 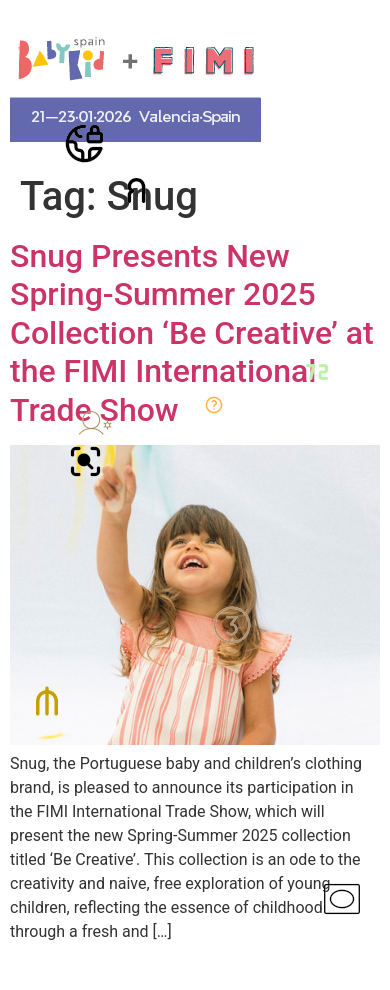 What do you see at coordinates (214, 405) in the screenshot?
I see `access help or support information` at bounding box center [214, 405].